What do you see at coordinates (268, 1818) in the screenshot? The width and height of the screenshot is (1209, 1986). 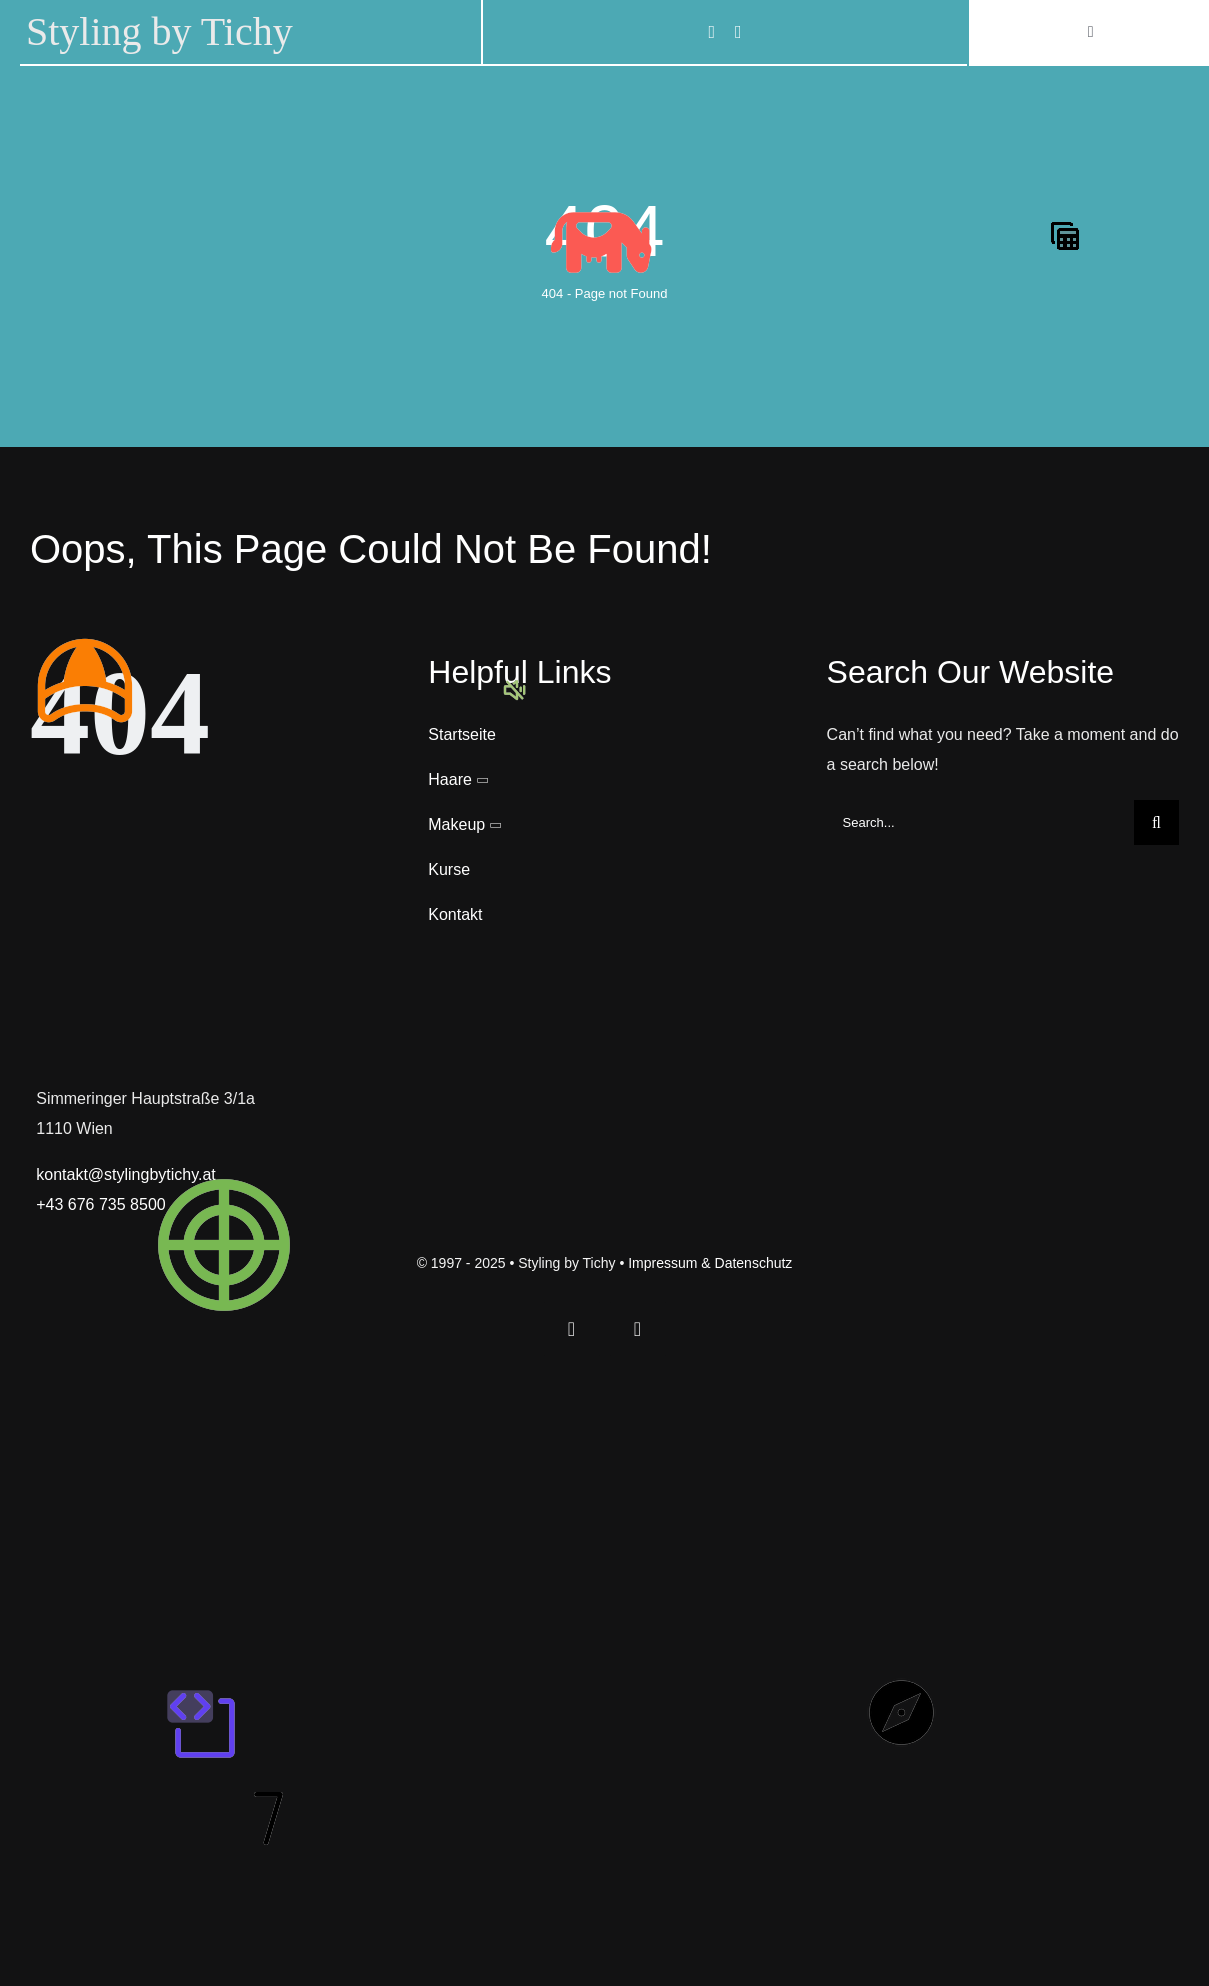 I see `indicates the number seven in a list or sequence` at bounding box center [268, 1818].